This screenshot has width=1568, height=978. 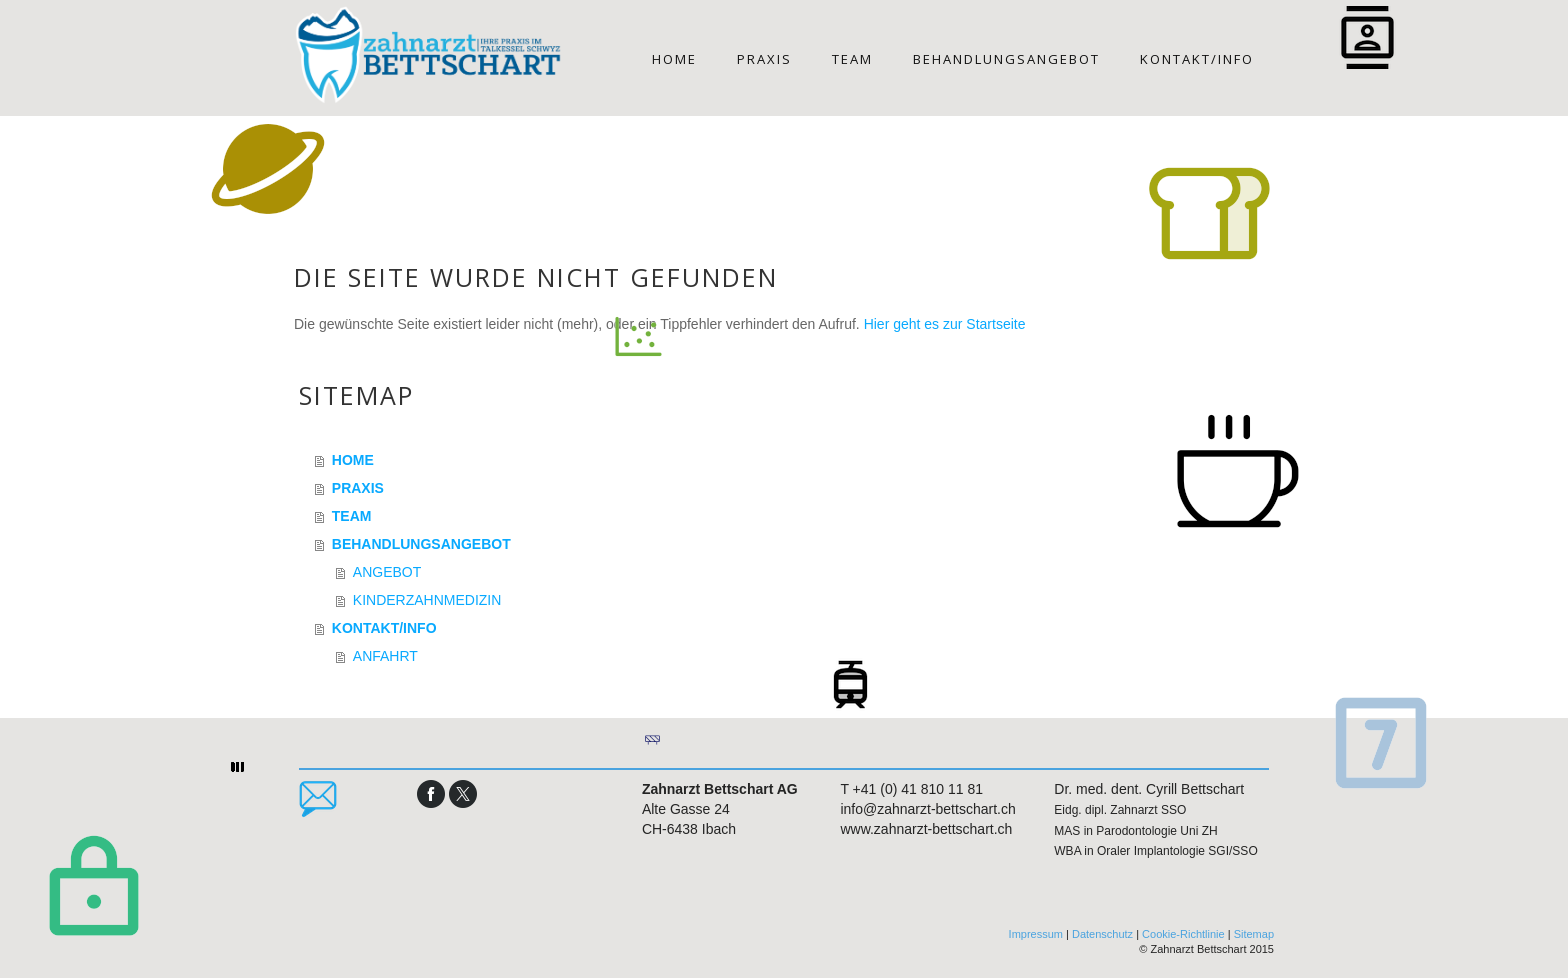 I want to click on browse bakery or bread products, so click(x=1211, y=213).